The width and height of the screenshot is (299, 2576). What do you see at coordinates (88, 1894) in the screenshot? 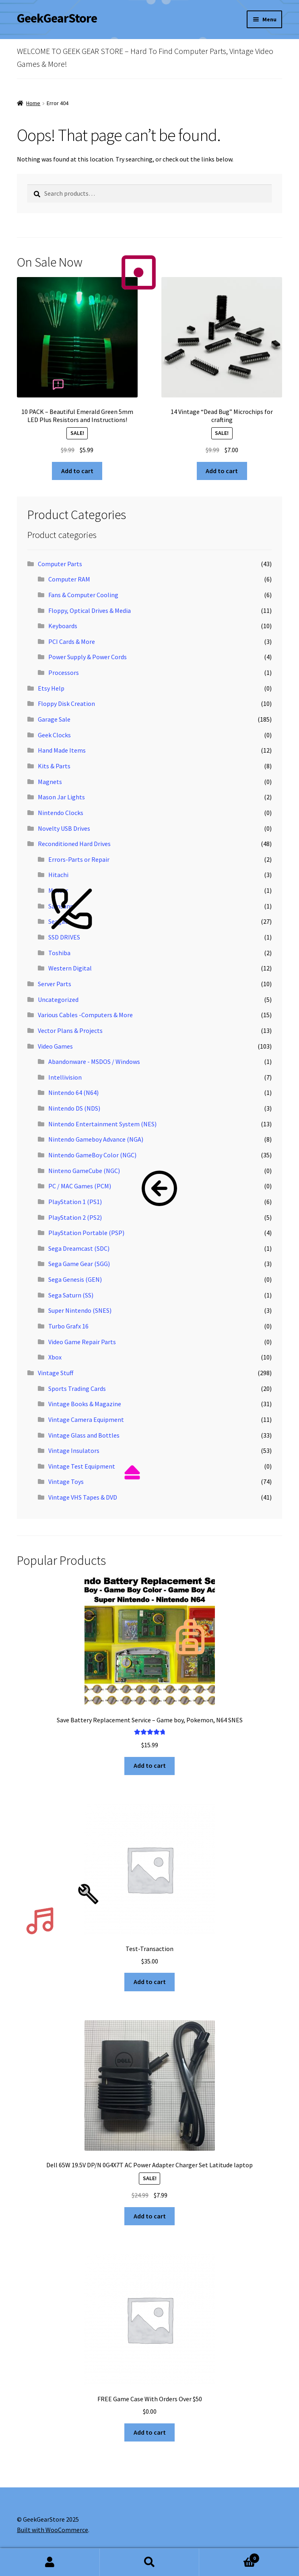
I see `access settings or configuration options` at bounding box center [88, 1894].